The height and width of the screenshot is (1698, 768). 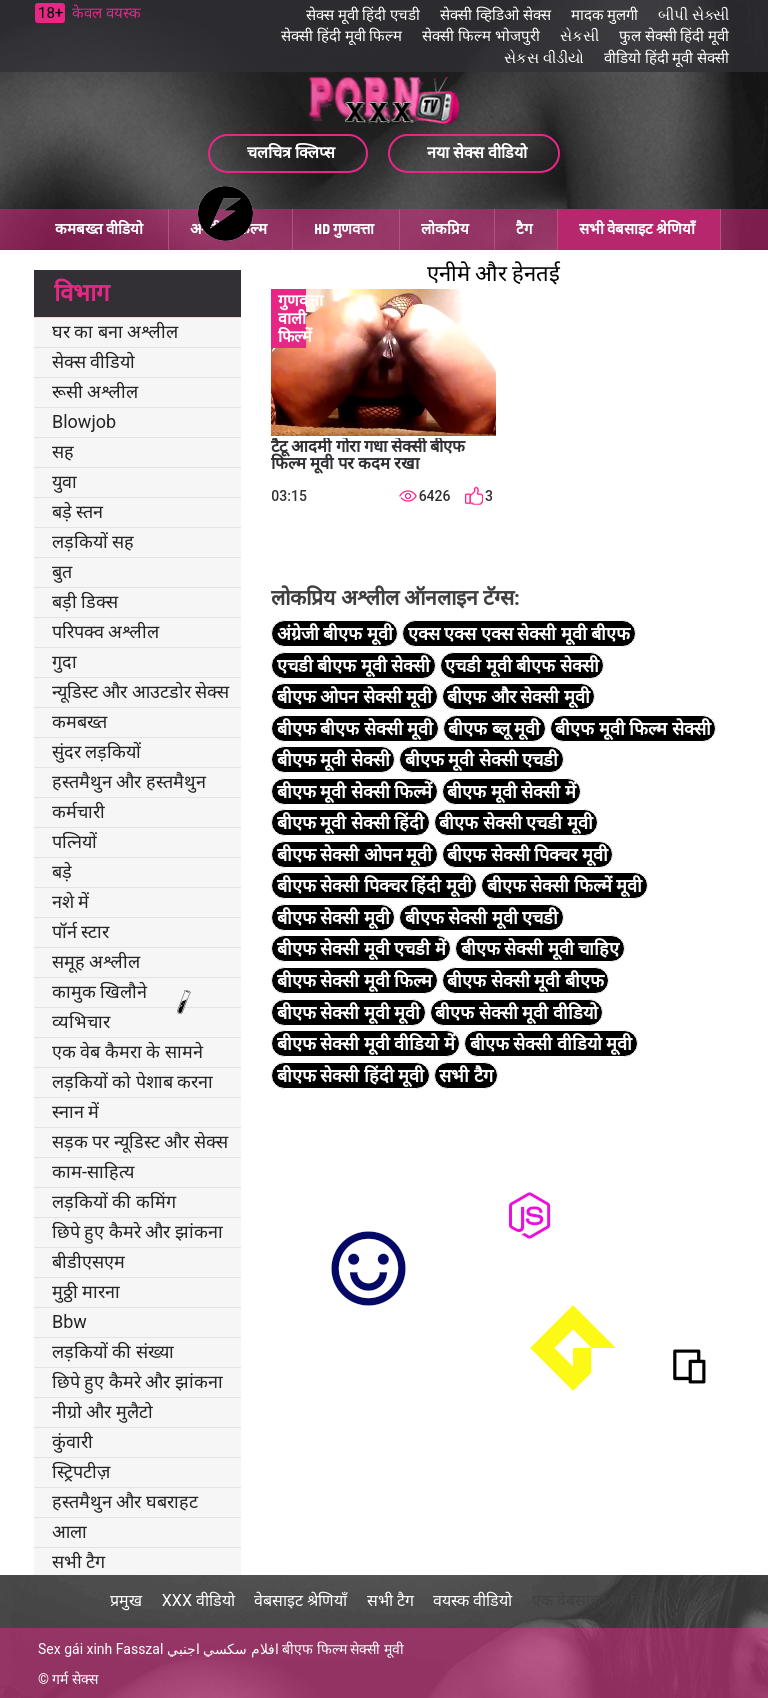 What do you see at coordinates (573, 1348) in the screenshot?
I see `open GameMaker game development software` at bounding box center [573, 1348].